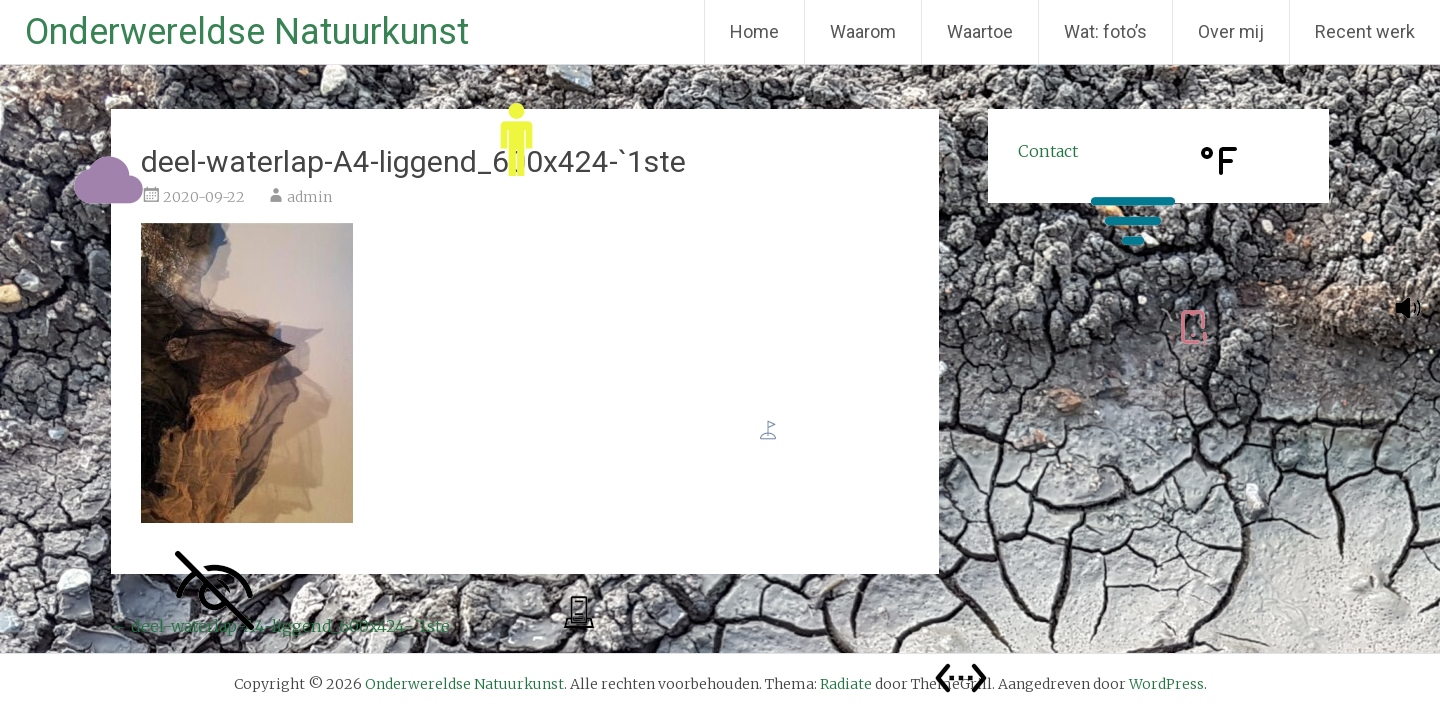 The height and width of the screenshot is (720, 1440). I want to click on adjust audio volume, so click(1408, 308).